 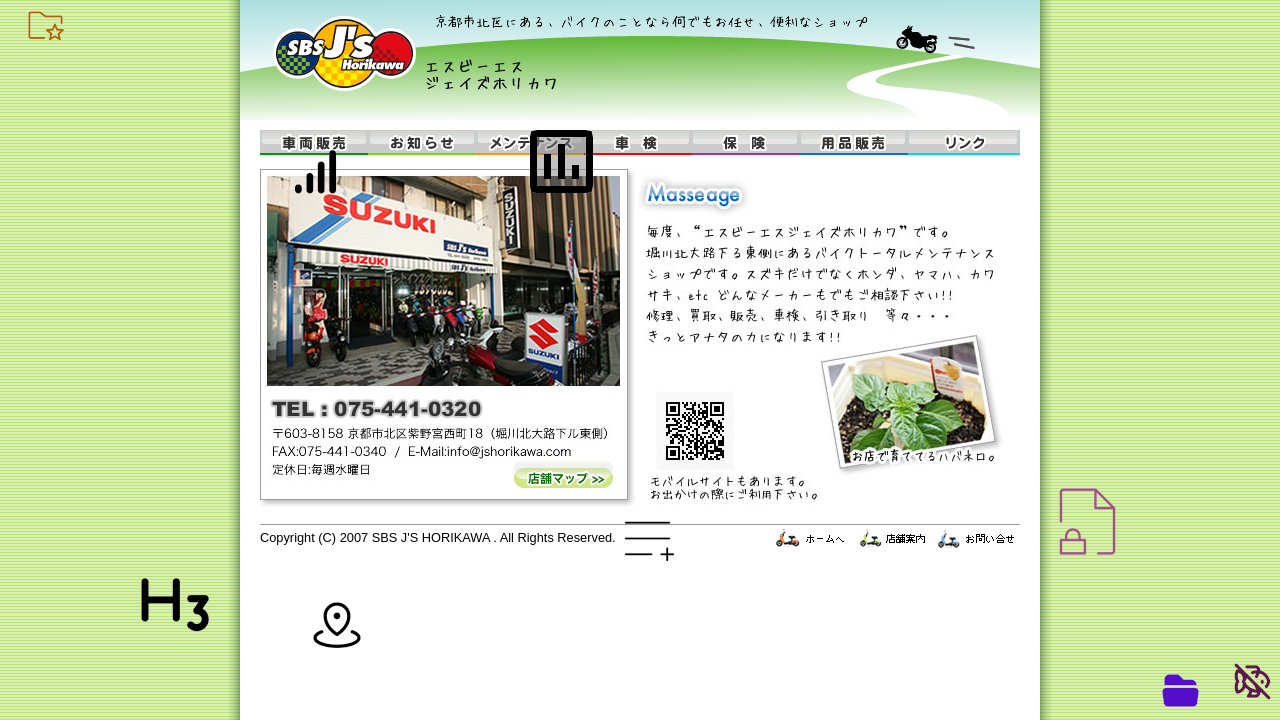 What do you see at coordinates (171, 603) in the screenshot?
I see `format text as heading level 3` at bounding box center [171, 603].